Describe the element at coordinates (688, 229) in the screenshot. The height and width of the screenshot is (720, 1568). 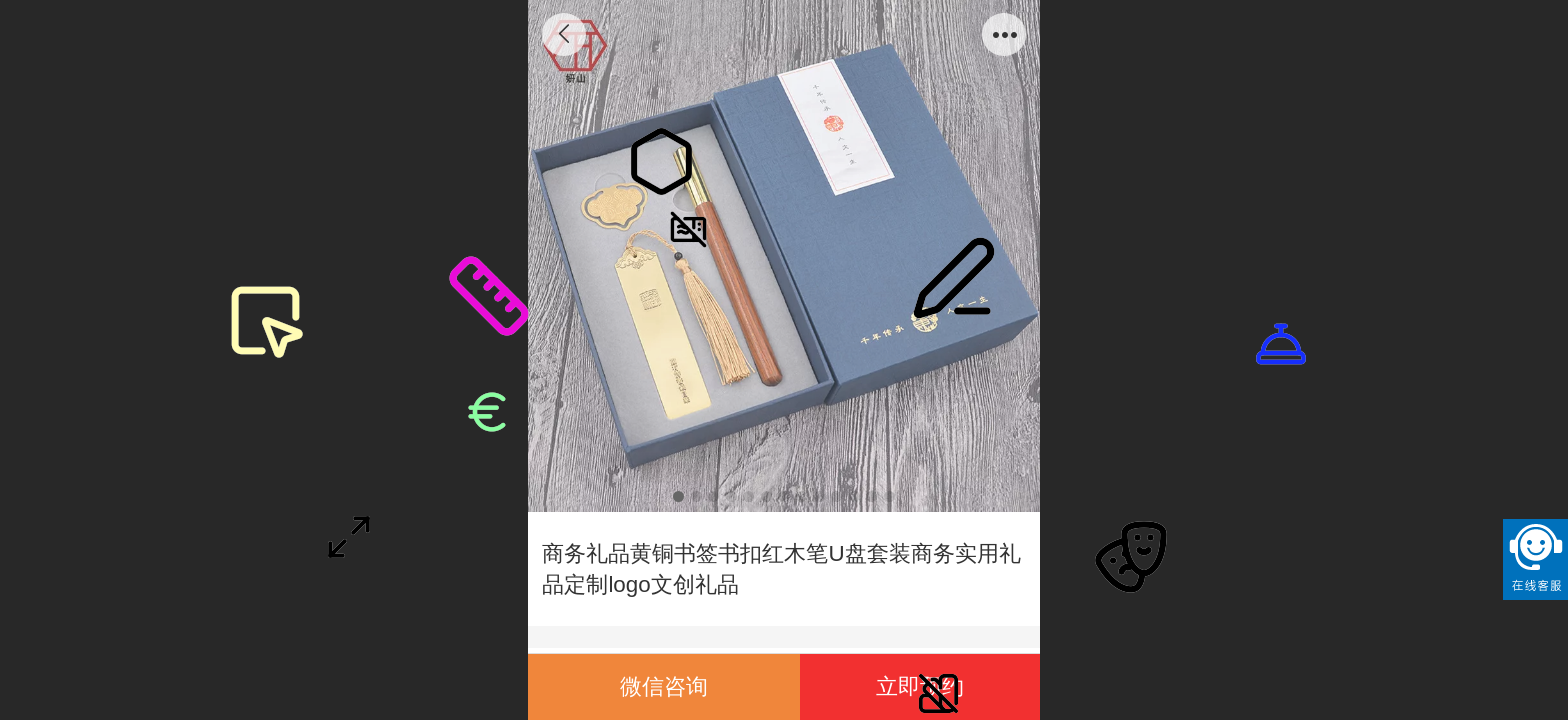
I see `microwave is currently disabled or off` at that location.